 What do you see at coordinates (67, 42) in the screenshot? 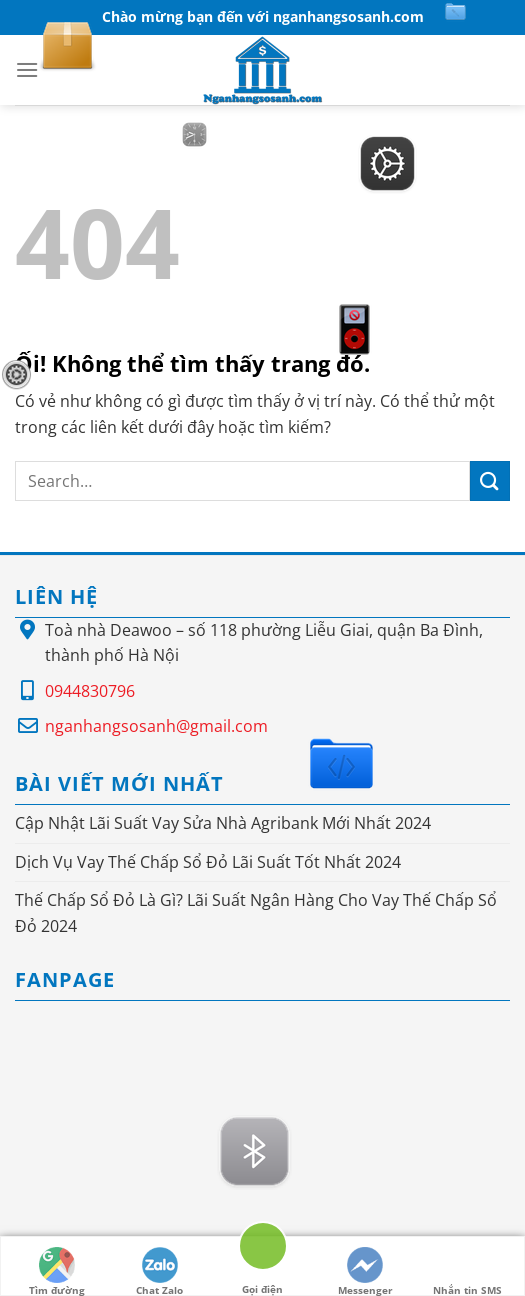
I see `indicates a software package or application bundle` at bounding box center [67, 42].